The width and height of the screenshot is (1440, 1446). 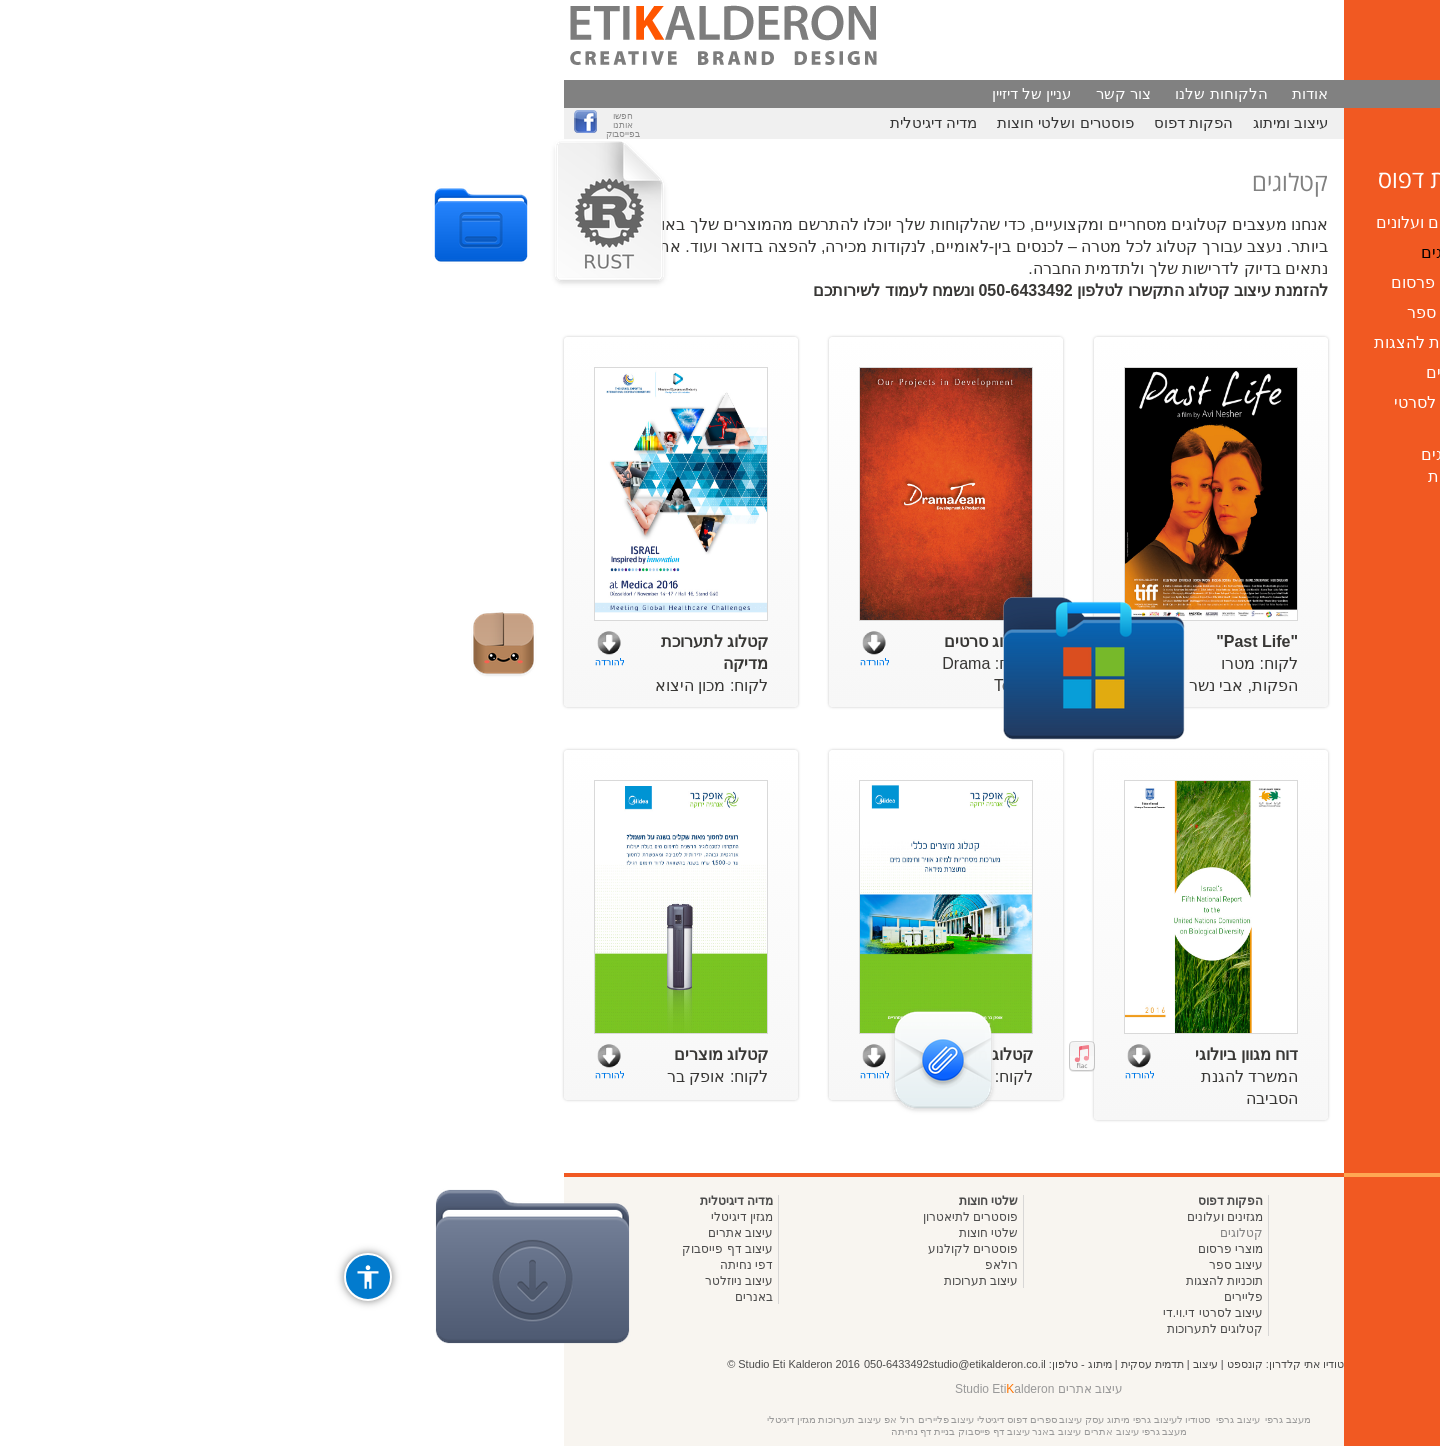 I want to click on open email attachment viewer, so click(x=943, y=1060).